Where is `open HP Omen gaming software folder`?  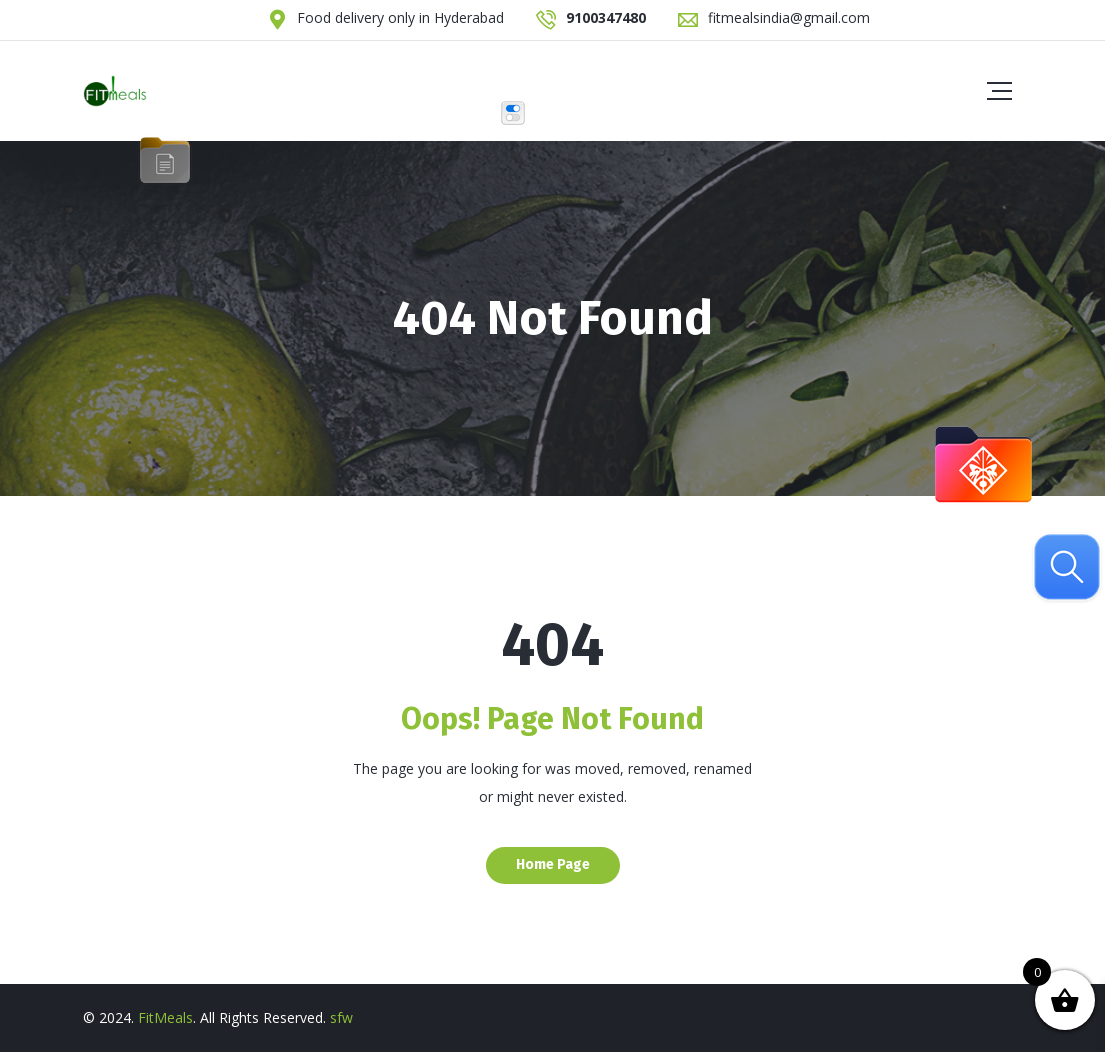
open HP Omen gaming software folder is located at coordinates (983, 467).